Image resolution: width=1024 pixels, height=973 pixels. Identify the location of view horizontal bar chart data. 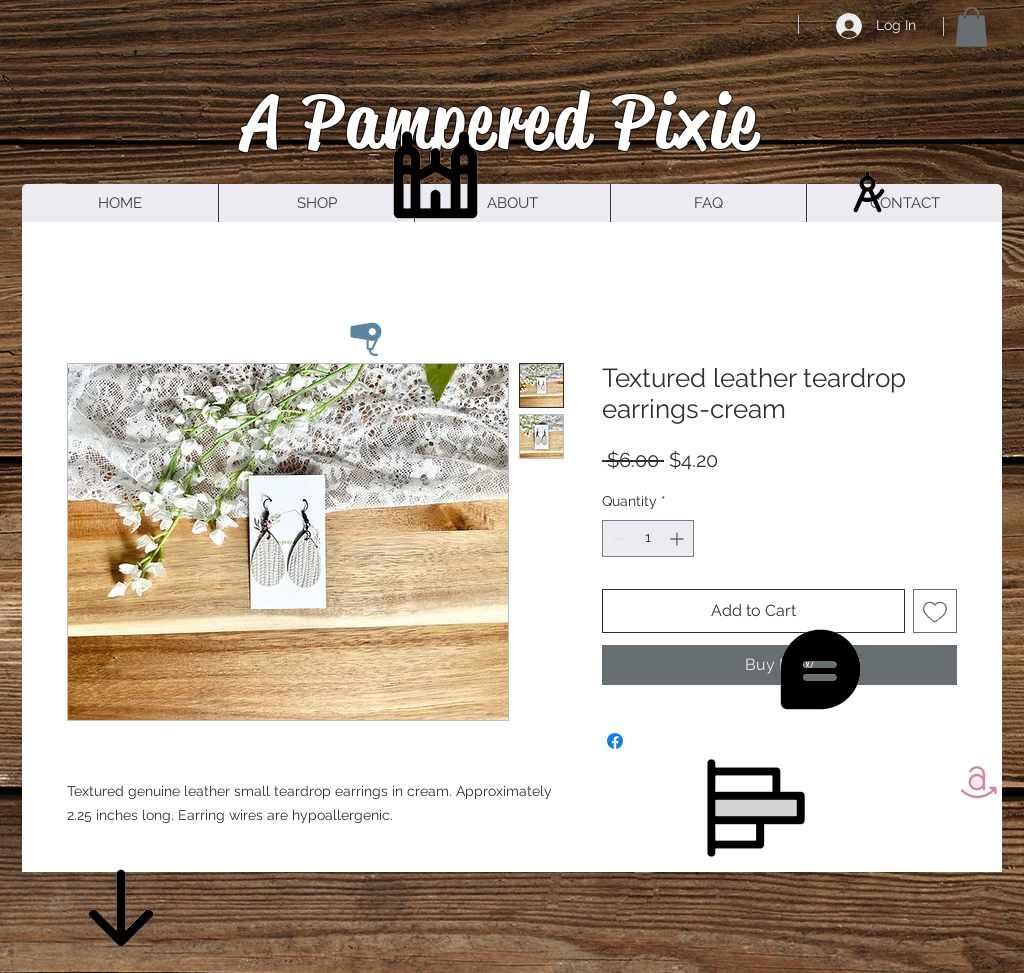
(752, 808).